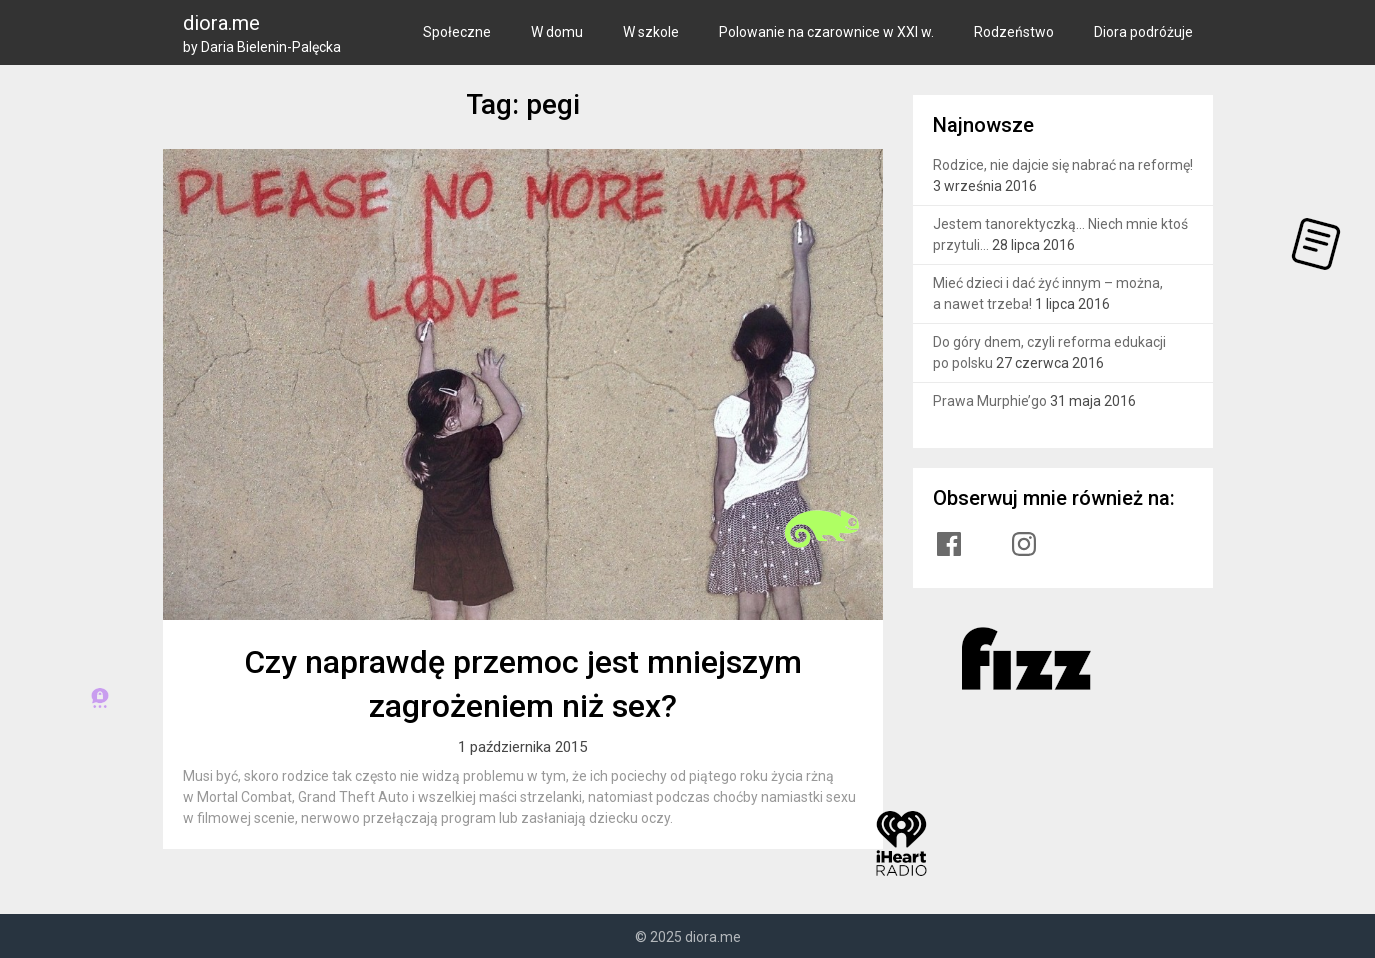 This screenshot has width=1375, height=958. I want to click on open iHeartRadio app, so click(901, 843).